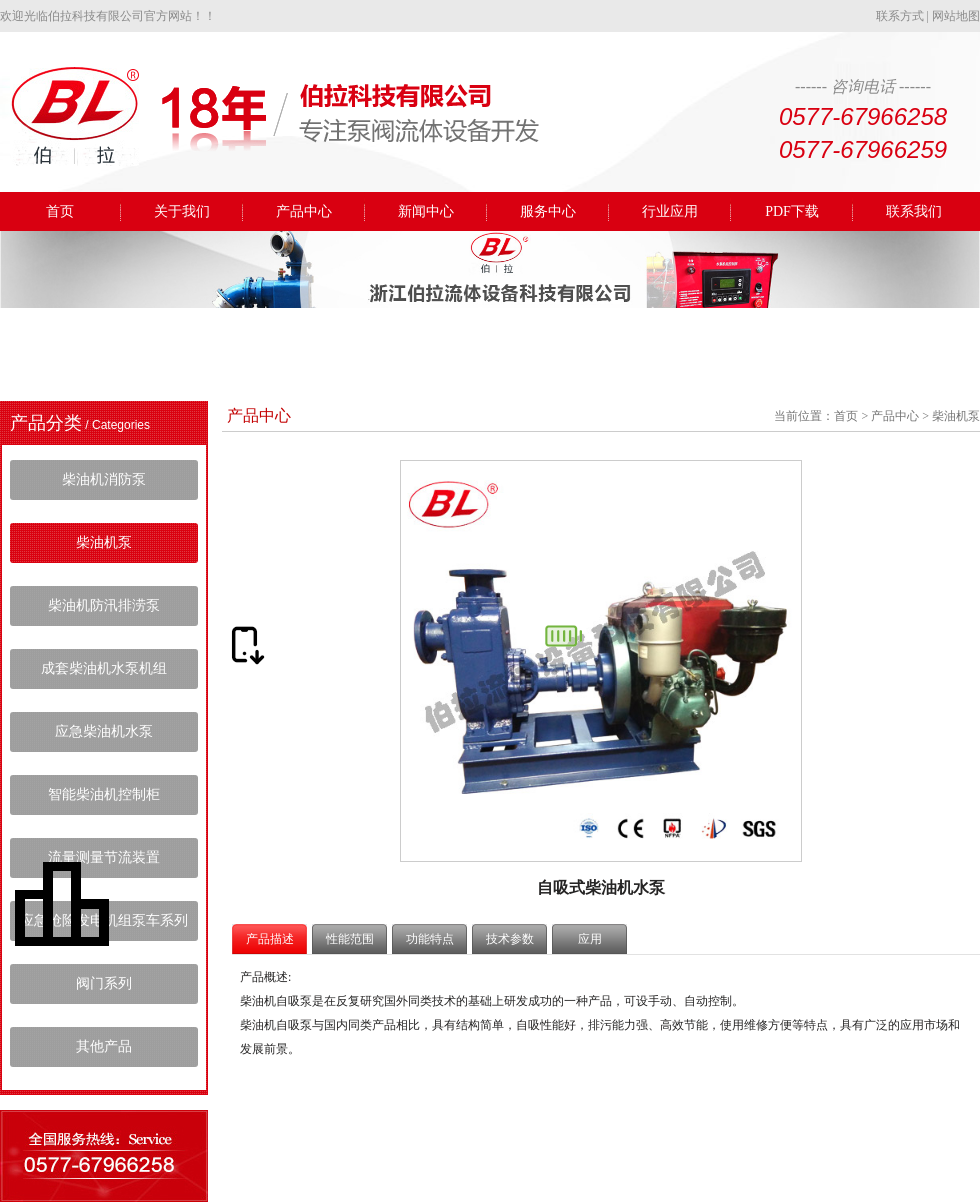  What do you see at coordinates (244, 644) in the screenshot?
I see `download to mobile device` at bounding box center [244, 644].